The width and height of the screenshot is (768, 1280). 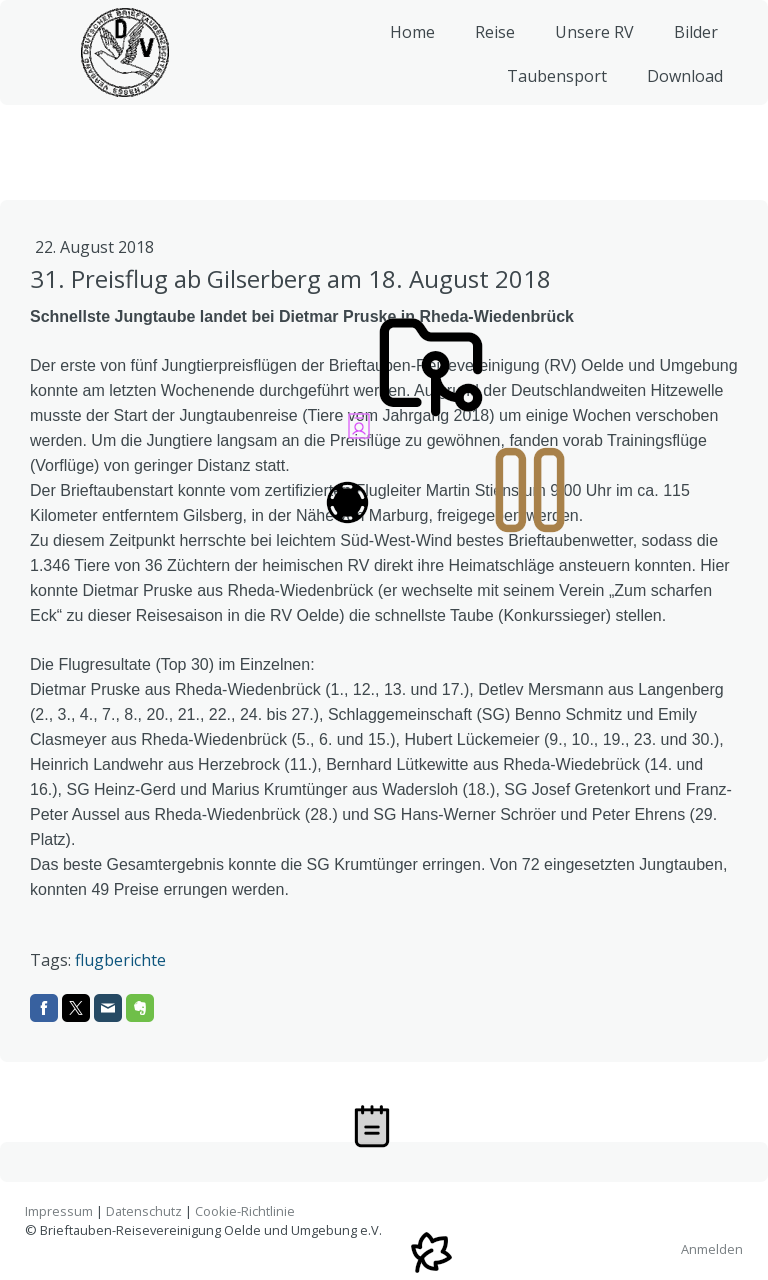 What do you see at coordinates (530, 490) in the screenshot?
I see `stretch or resize content vertically` at bounding box center [530, 490].